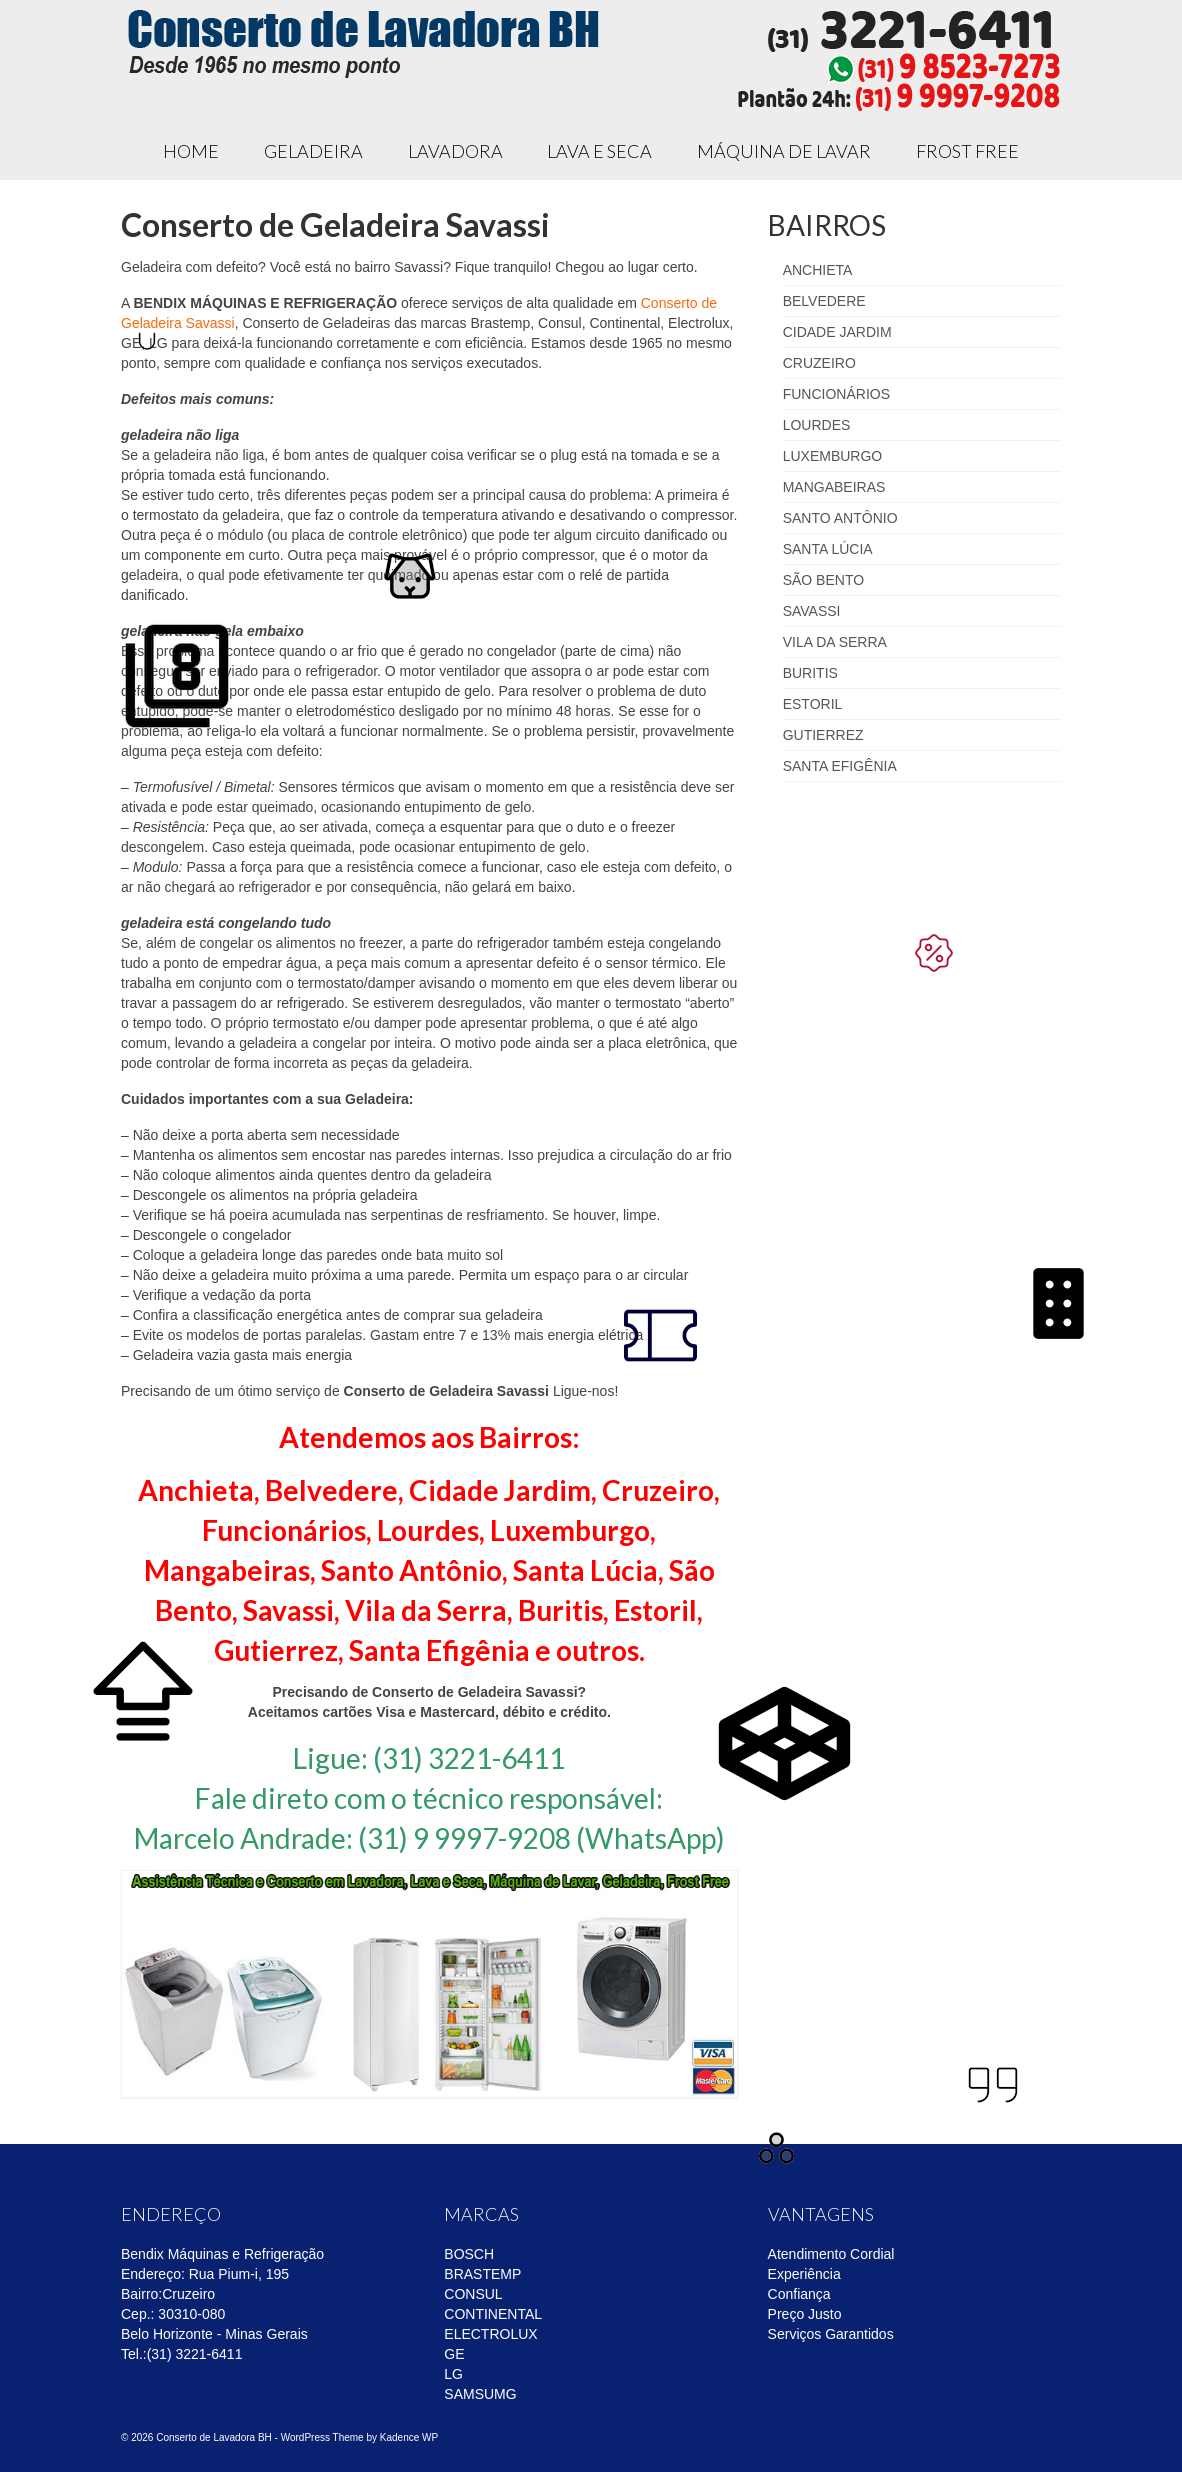  I want to click on view available discounts or promotions, so click(934, 953).